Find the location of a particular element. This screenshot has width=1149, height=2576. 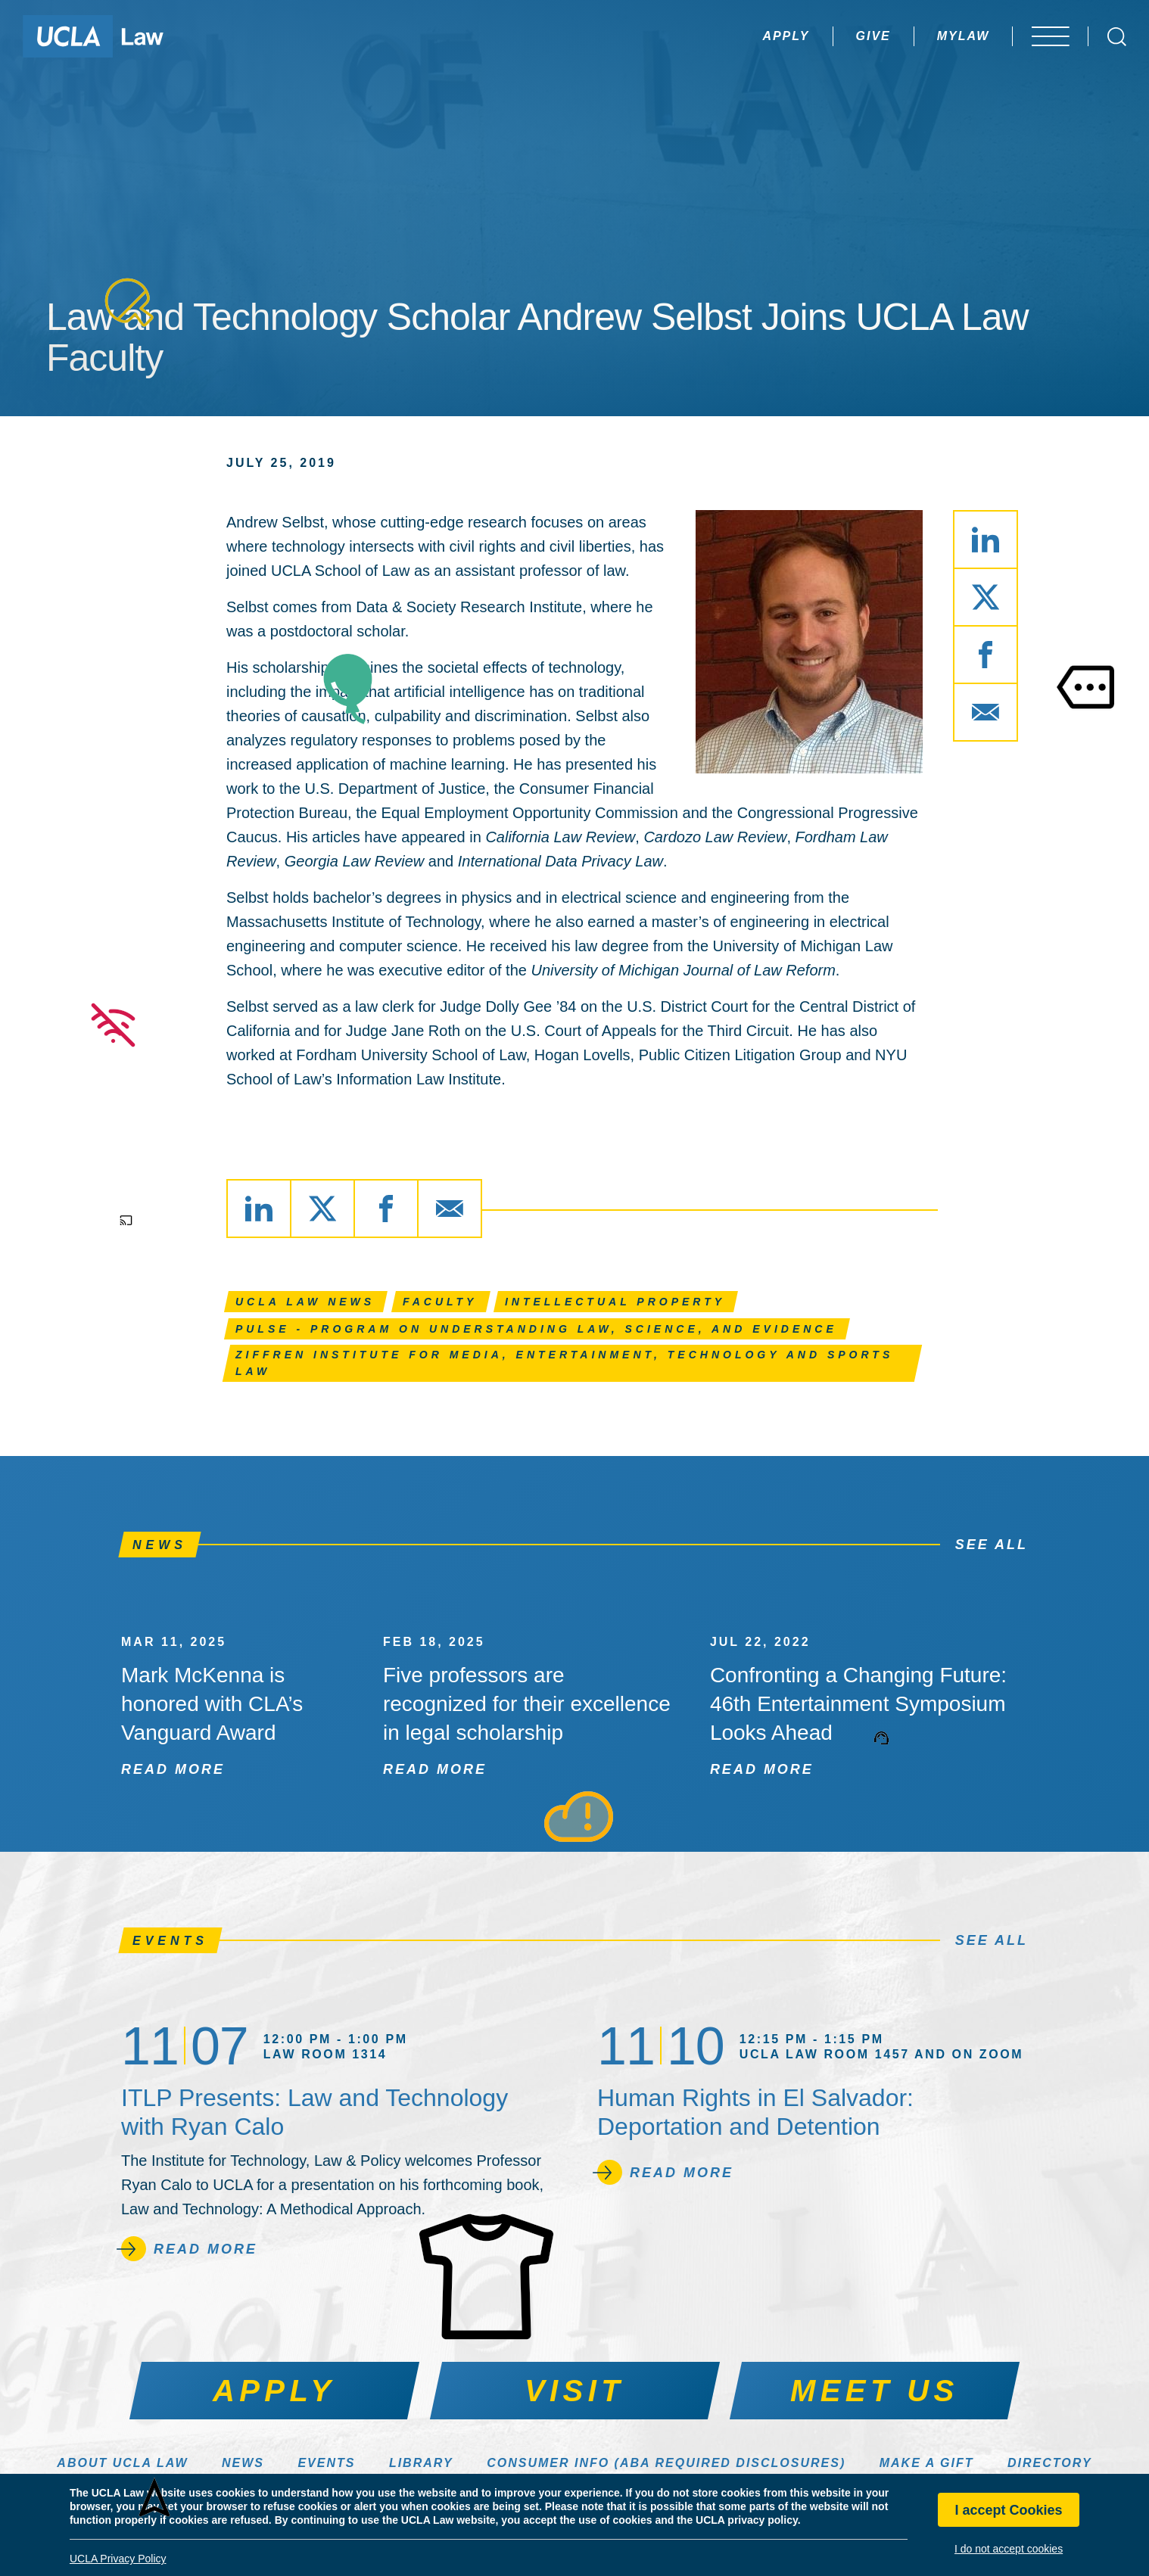

view more options or actions is located at coordinates (1085, 687).